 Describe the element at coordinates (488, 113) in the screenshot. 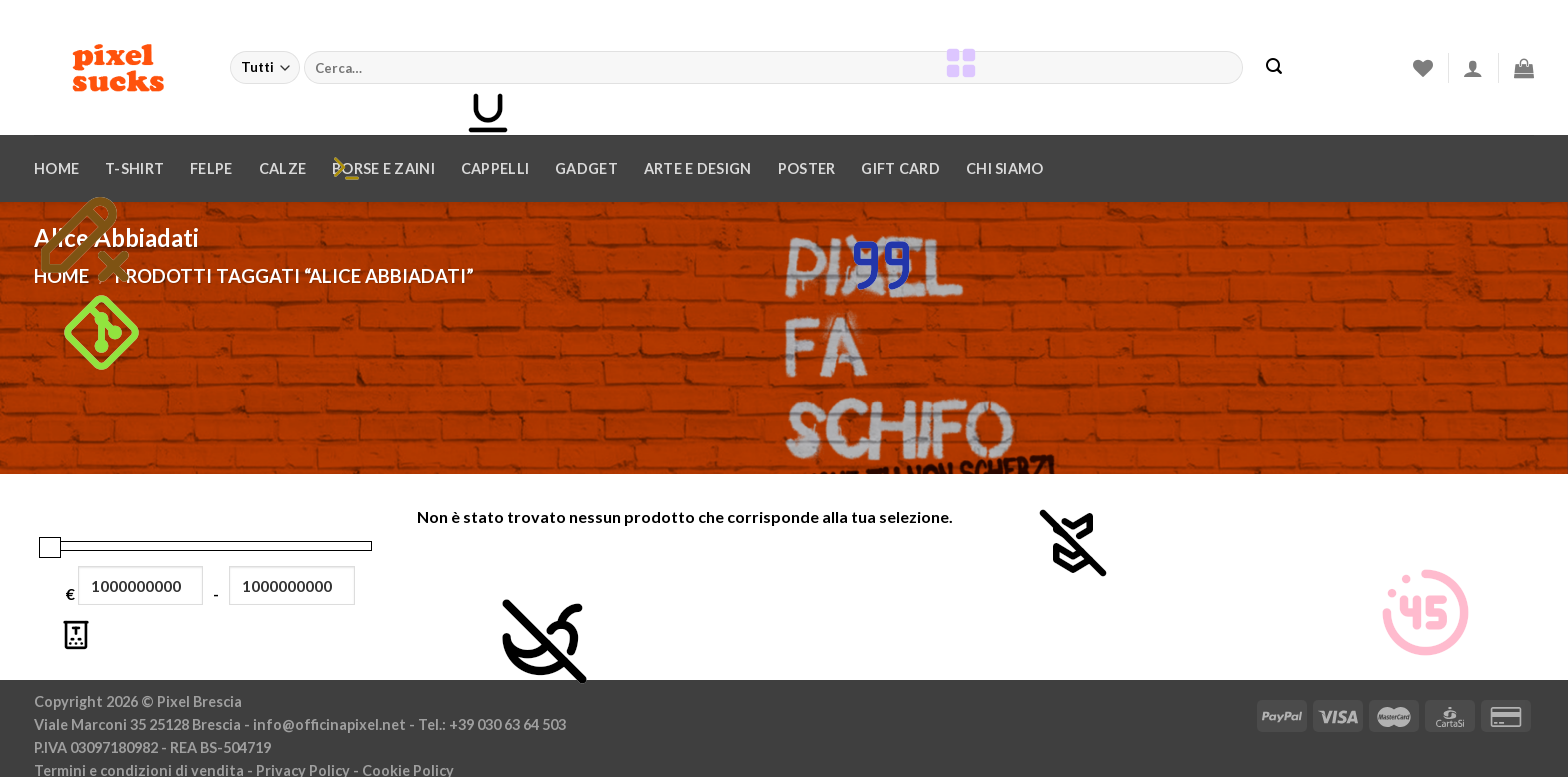

I see `apply underline formatting to selected text` at that location.